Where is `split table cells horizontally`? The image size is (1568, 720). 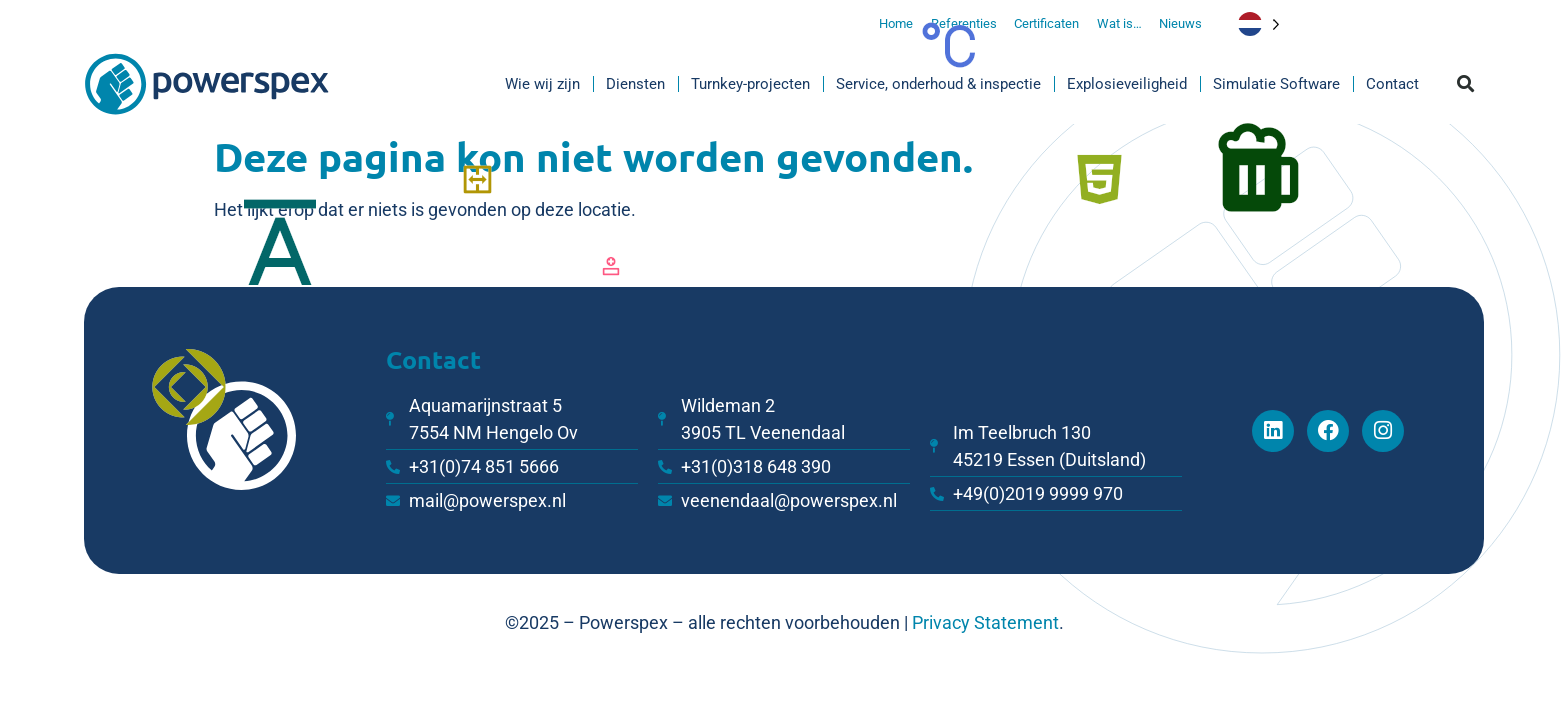 split table cells horizontally is located at coordinates (477, 179).